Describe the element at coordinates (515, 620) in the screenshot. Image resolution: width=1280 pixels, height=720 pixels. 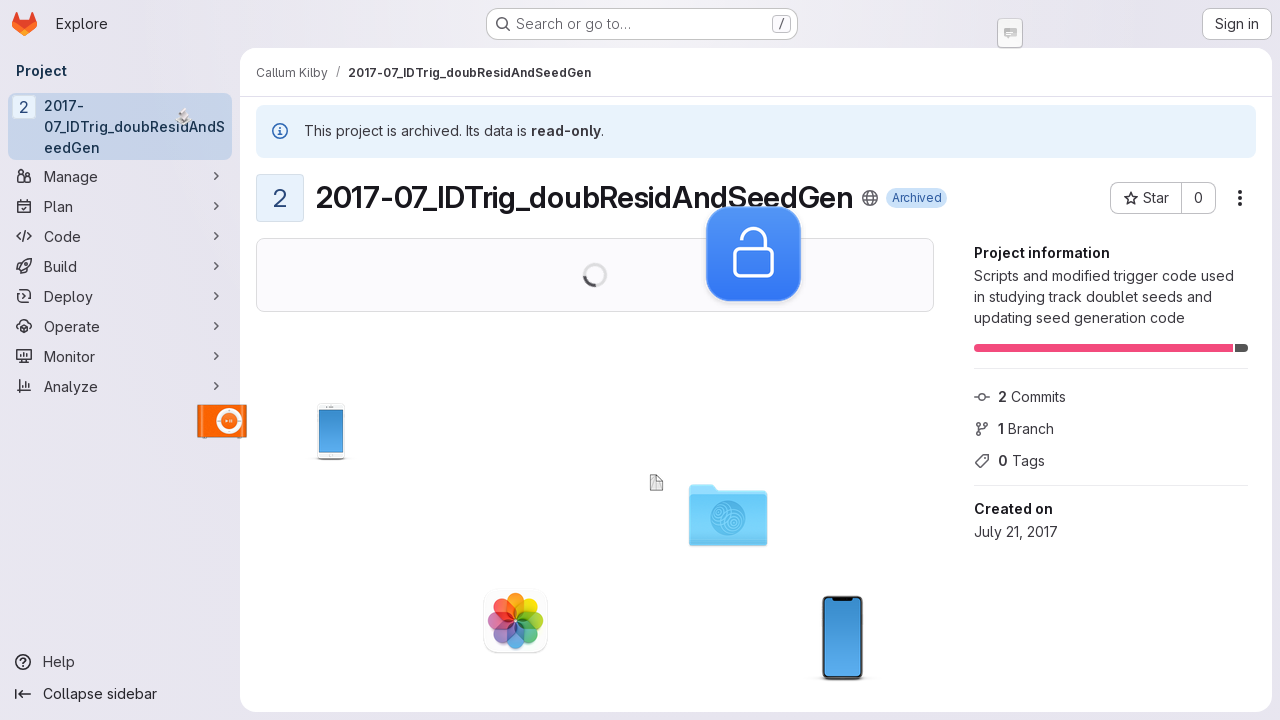
I see `open the Photos app` at that location.